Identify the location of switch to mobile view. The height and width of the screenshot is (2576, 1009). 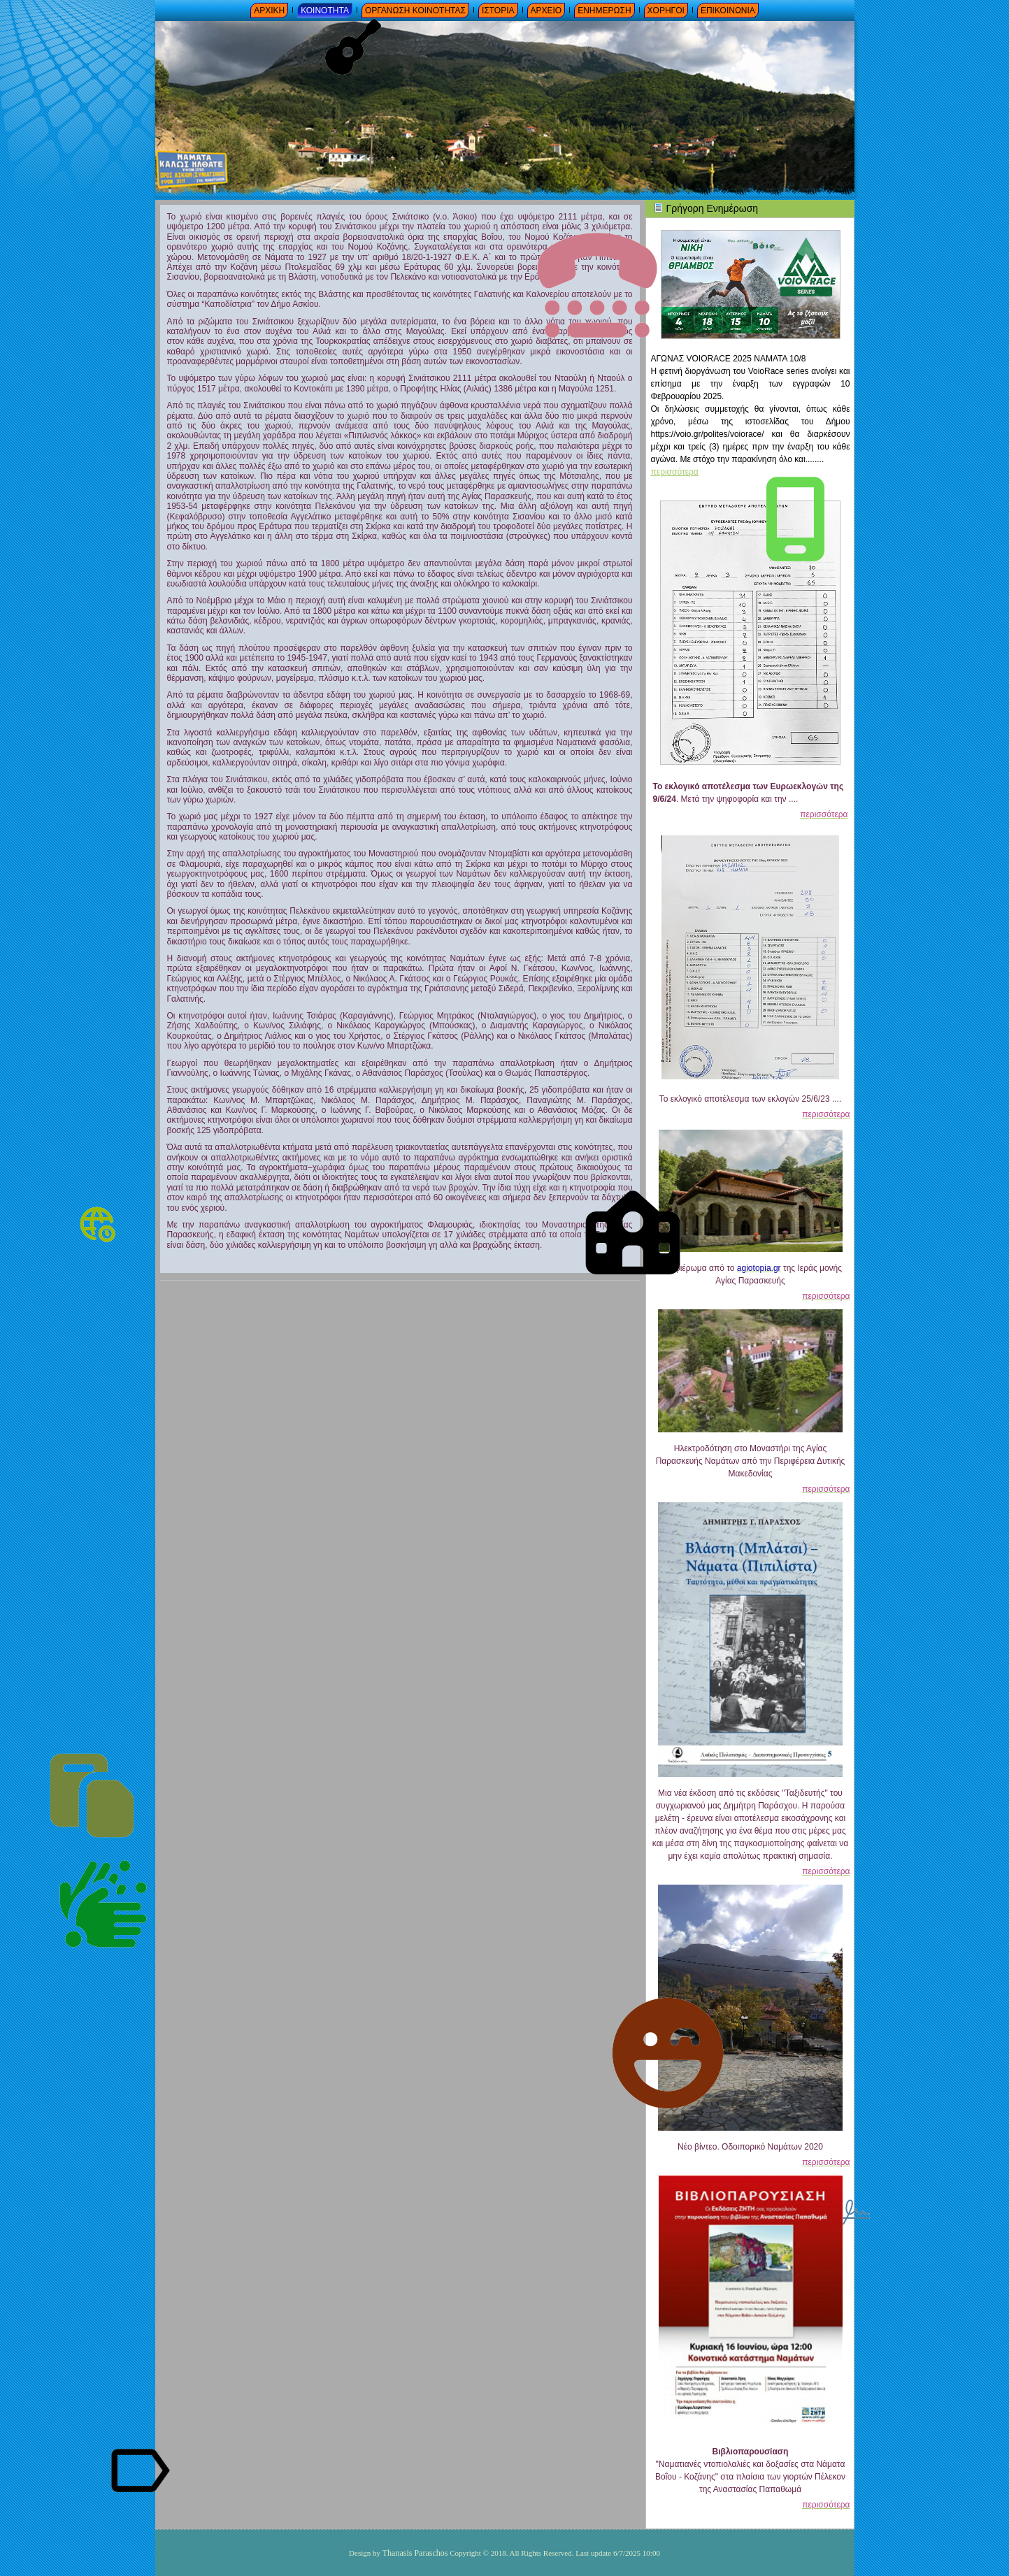
(795, 519).